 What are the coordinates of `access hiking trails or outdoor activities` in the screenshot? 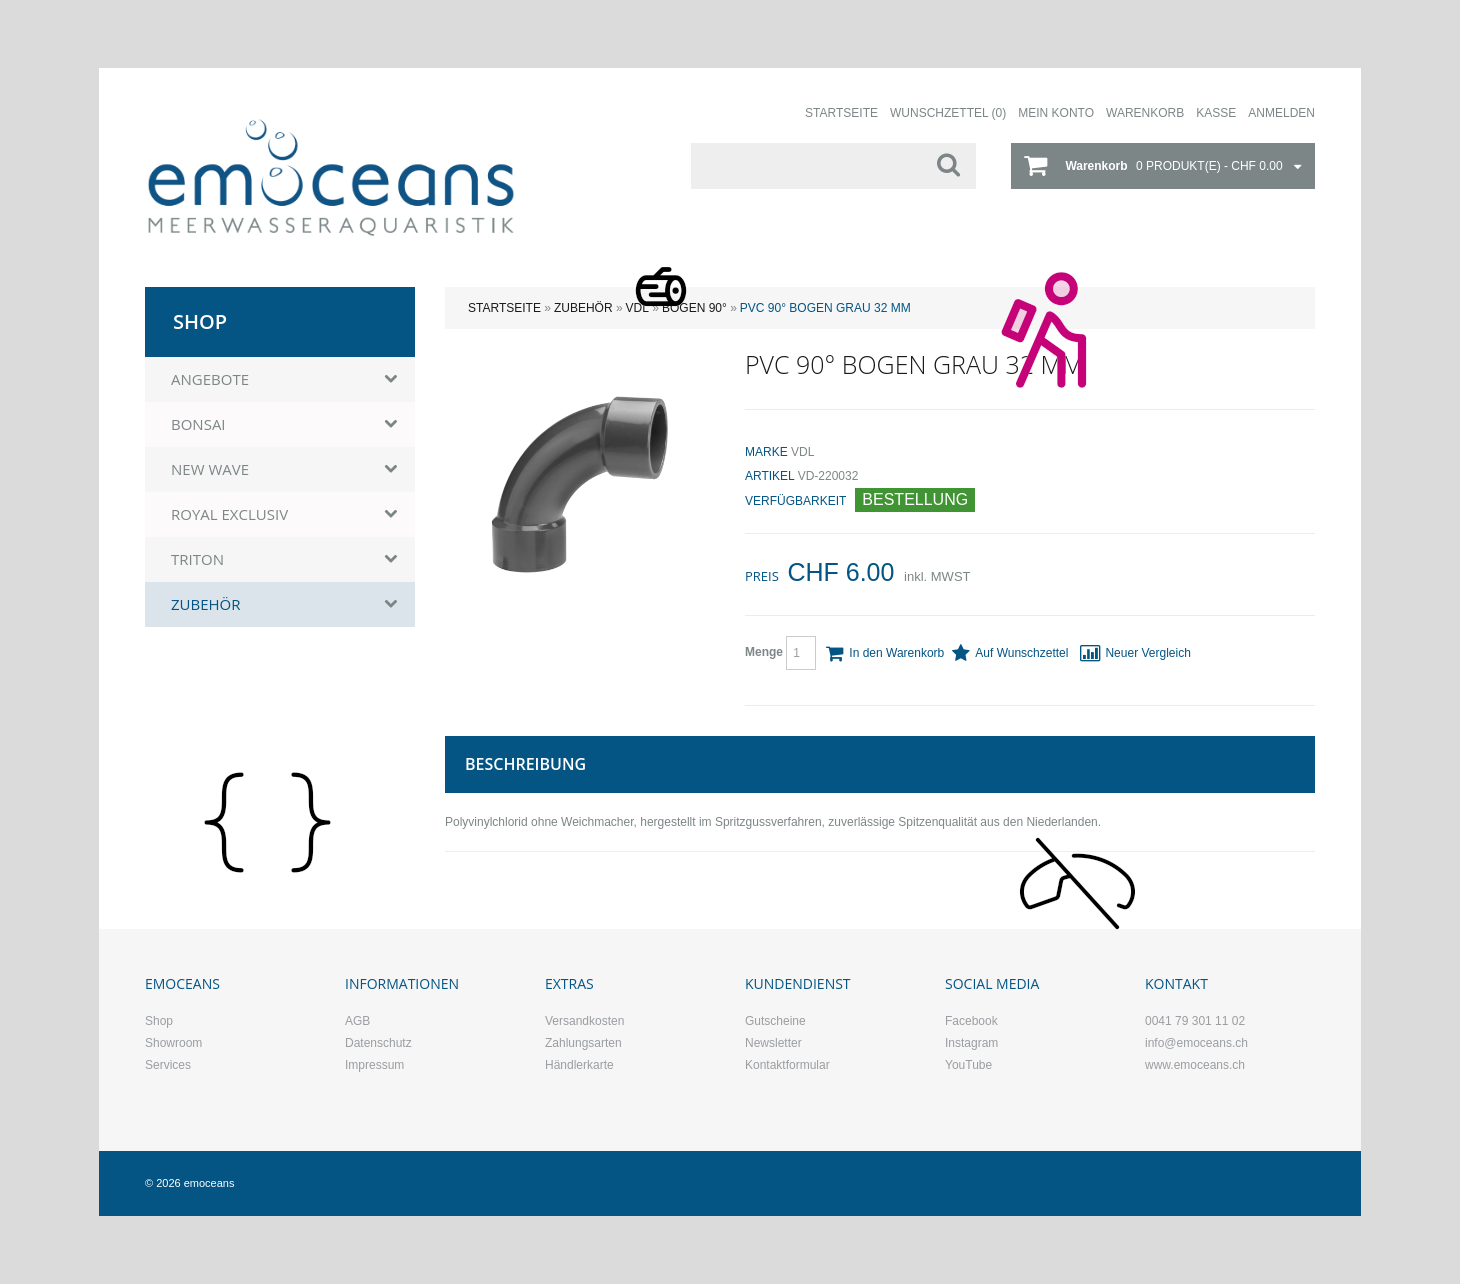 It's located at (1049, 330).